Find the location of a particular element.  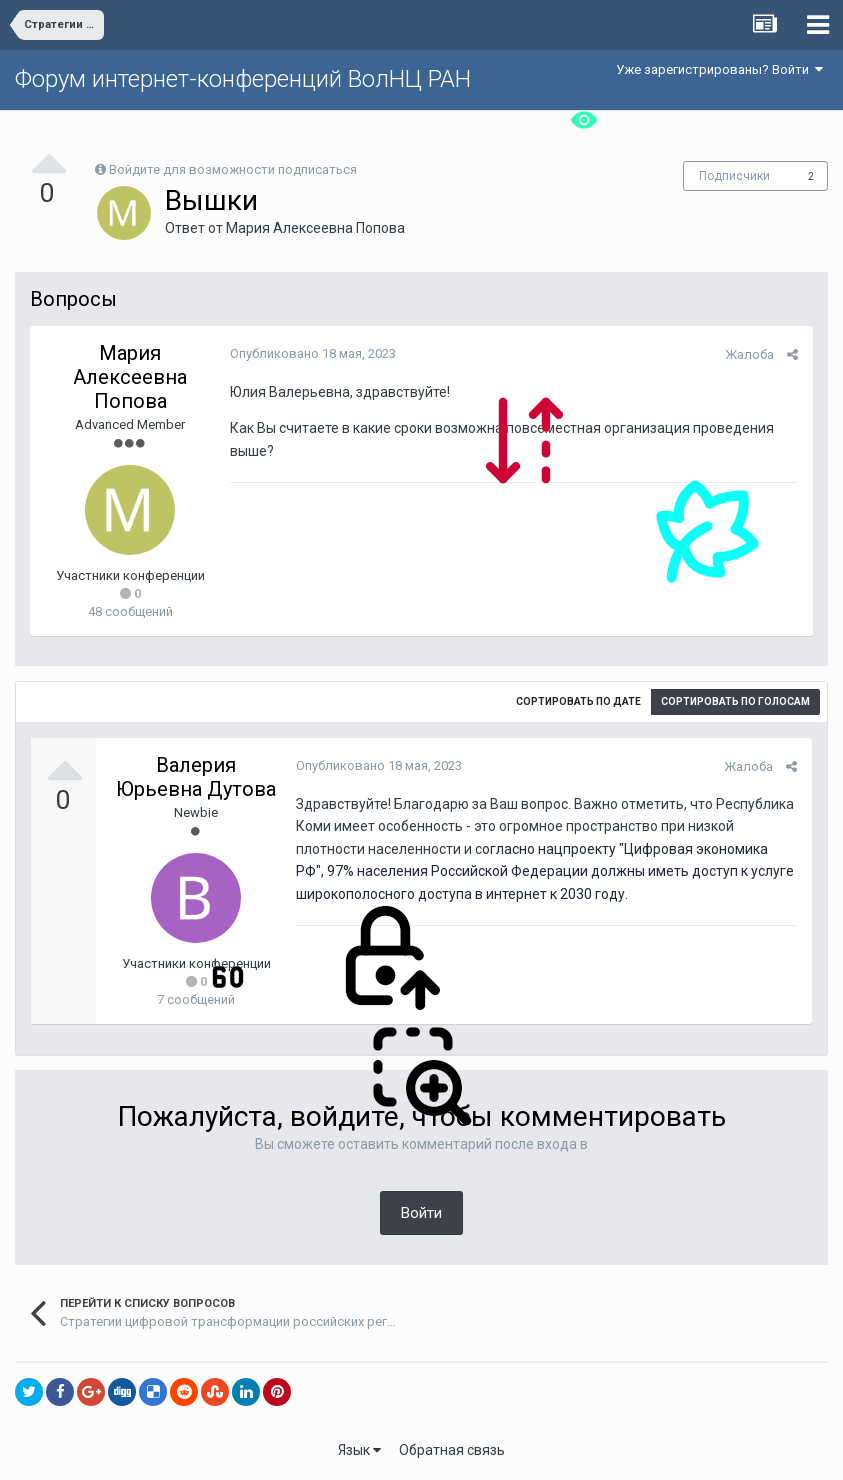

indicates a 60-second timer or countdown is located at coordinates (228, 977).